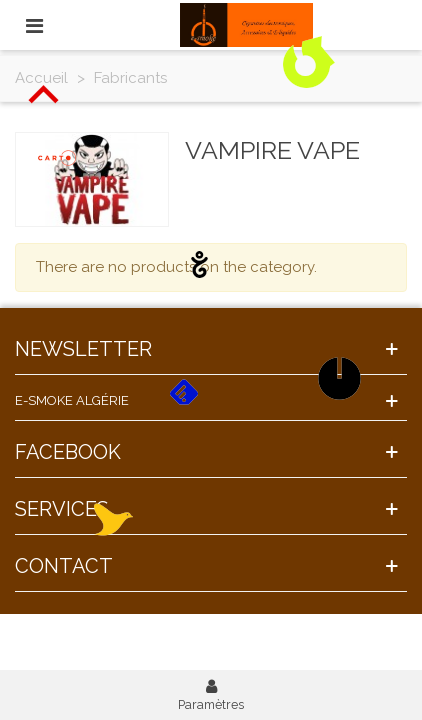 The height and width of the screenshot is (720, 422). What do you see at coordinates (184, 392) in the screenshot?
I see `open Feedly app` at bounding box center [184, 392].